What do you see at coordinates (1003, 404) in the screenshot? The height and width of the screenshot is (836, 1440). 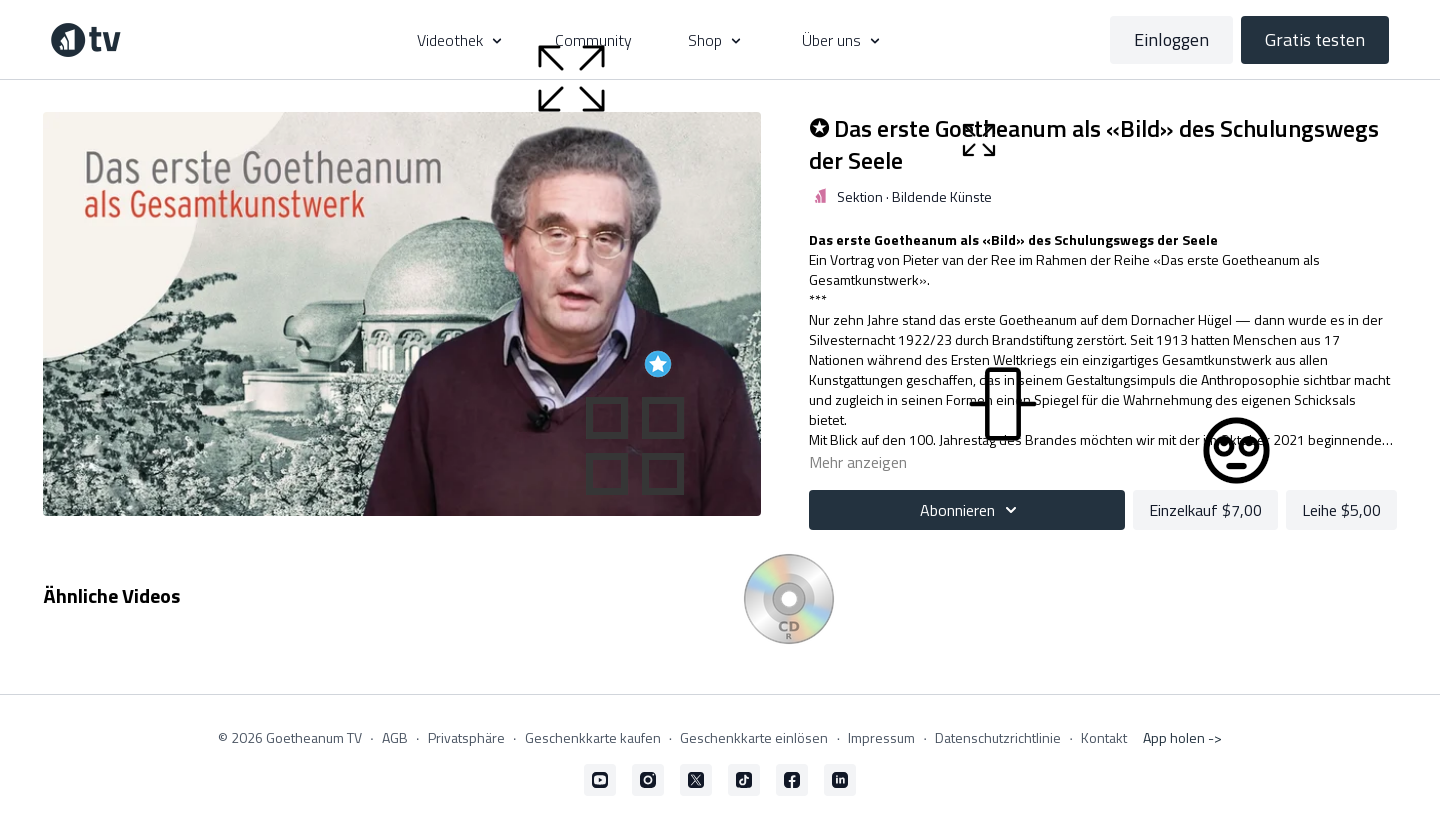 I see `center align object vertically` at bounding box center [1003, 404].